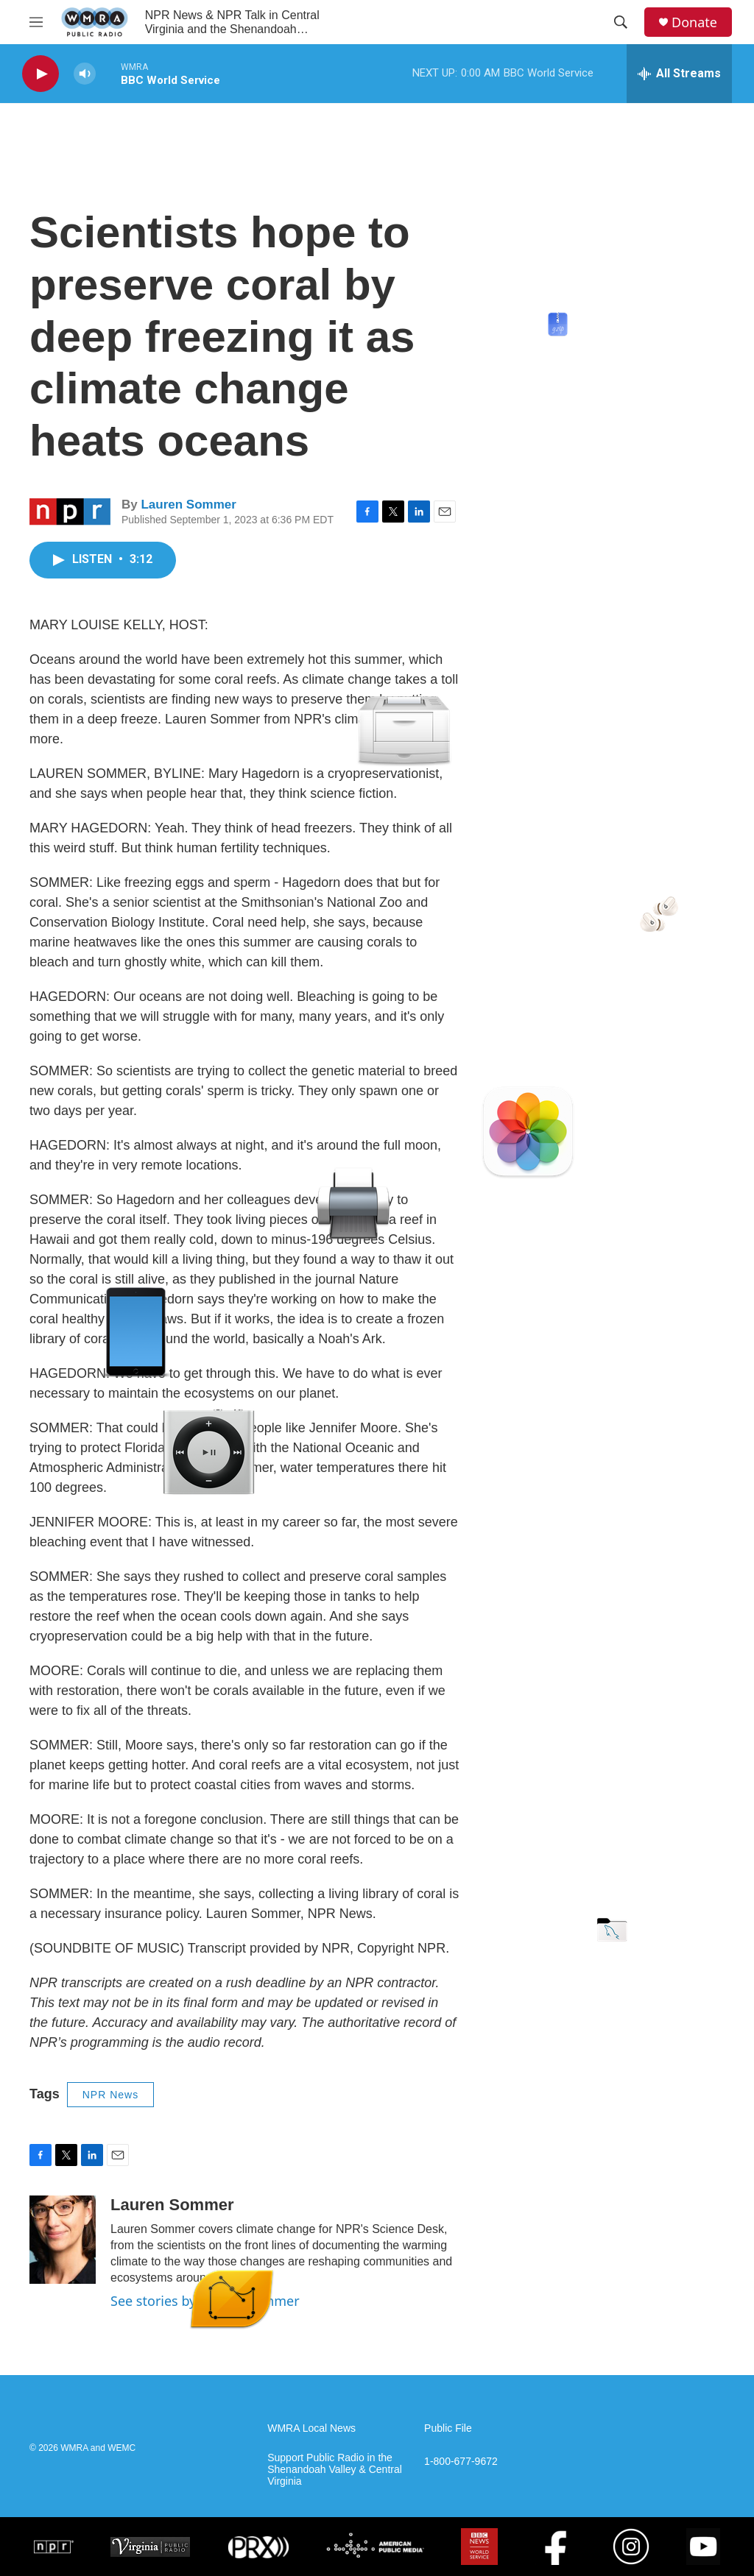 The height and width of the screenshot is (2576, 754). Describe the element at coordinates (232, 2299) in the screenshot. I see `access shape style library in iMovie` at that location.